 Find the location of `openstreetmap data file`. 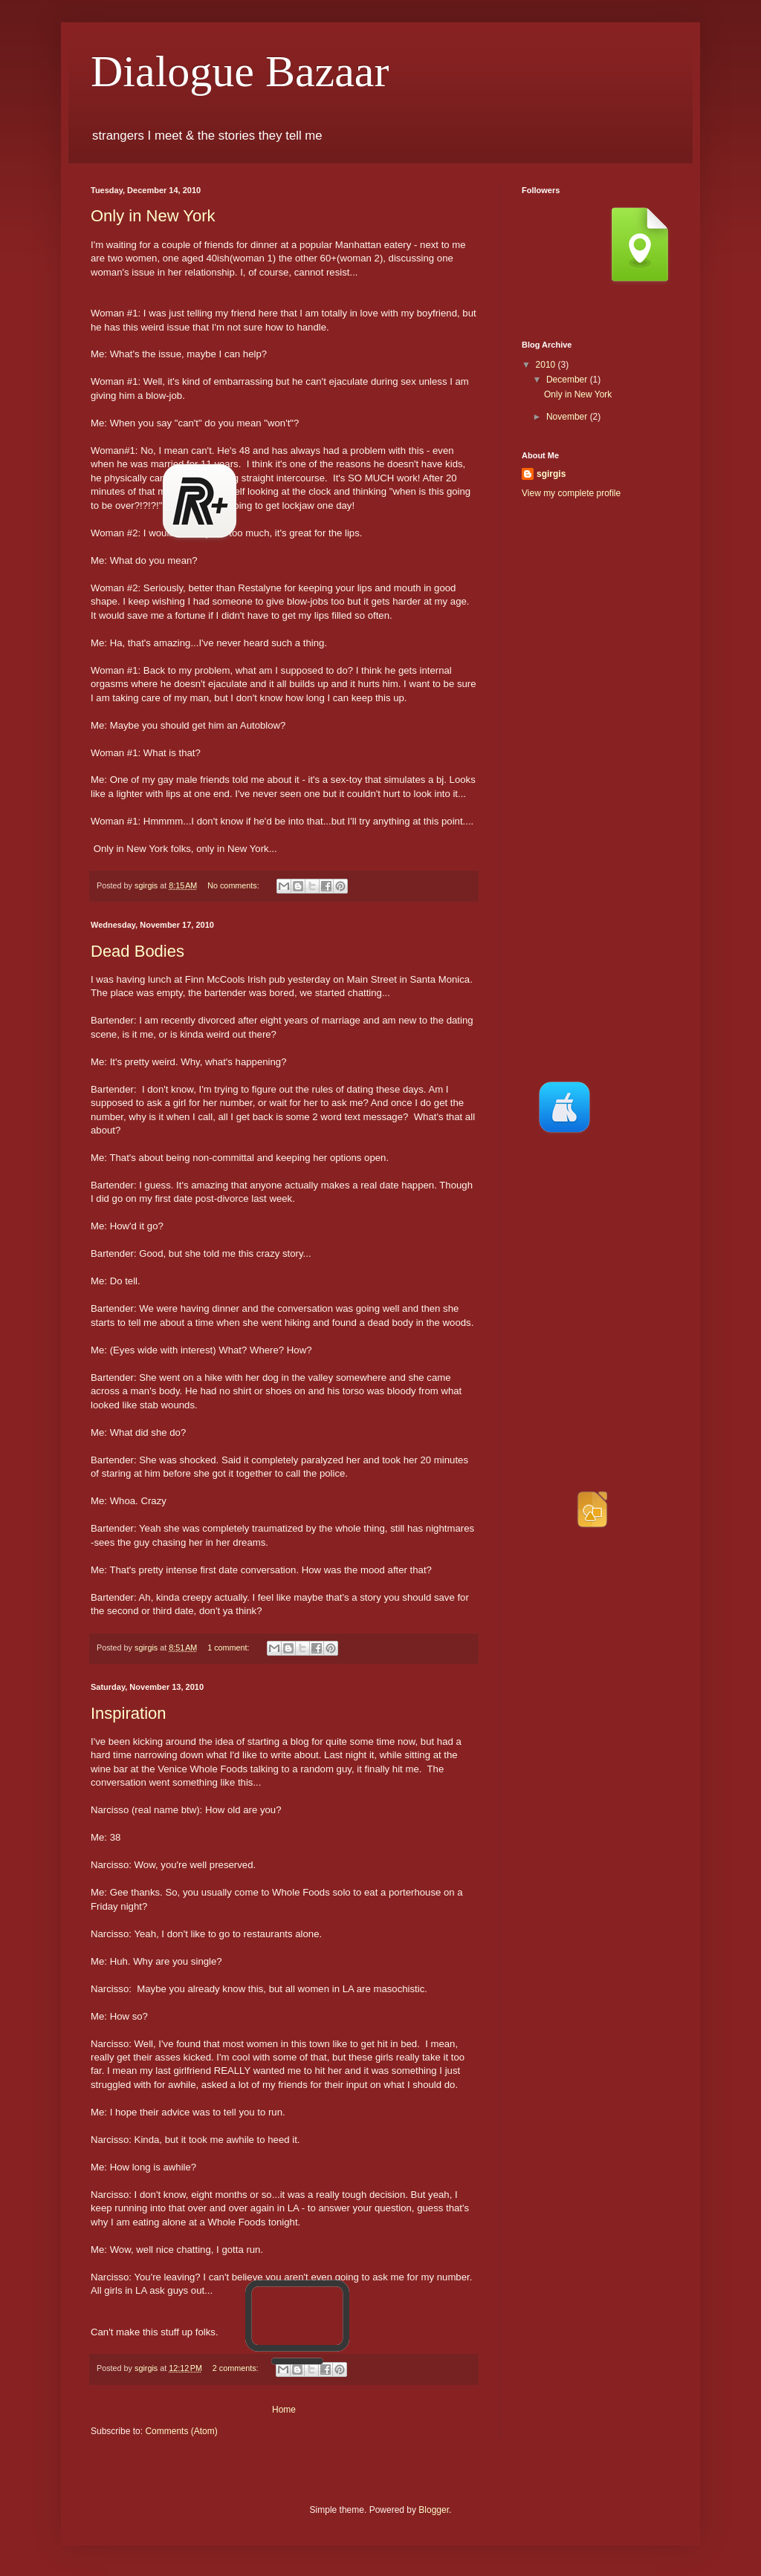

openstreetmap data file is located at coordinates (640, 246).